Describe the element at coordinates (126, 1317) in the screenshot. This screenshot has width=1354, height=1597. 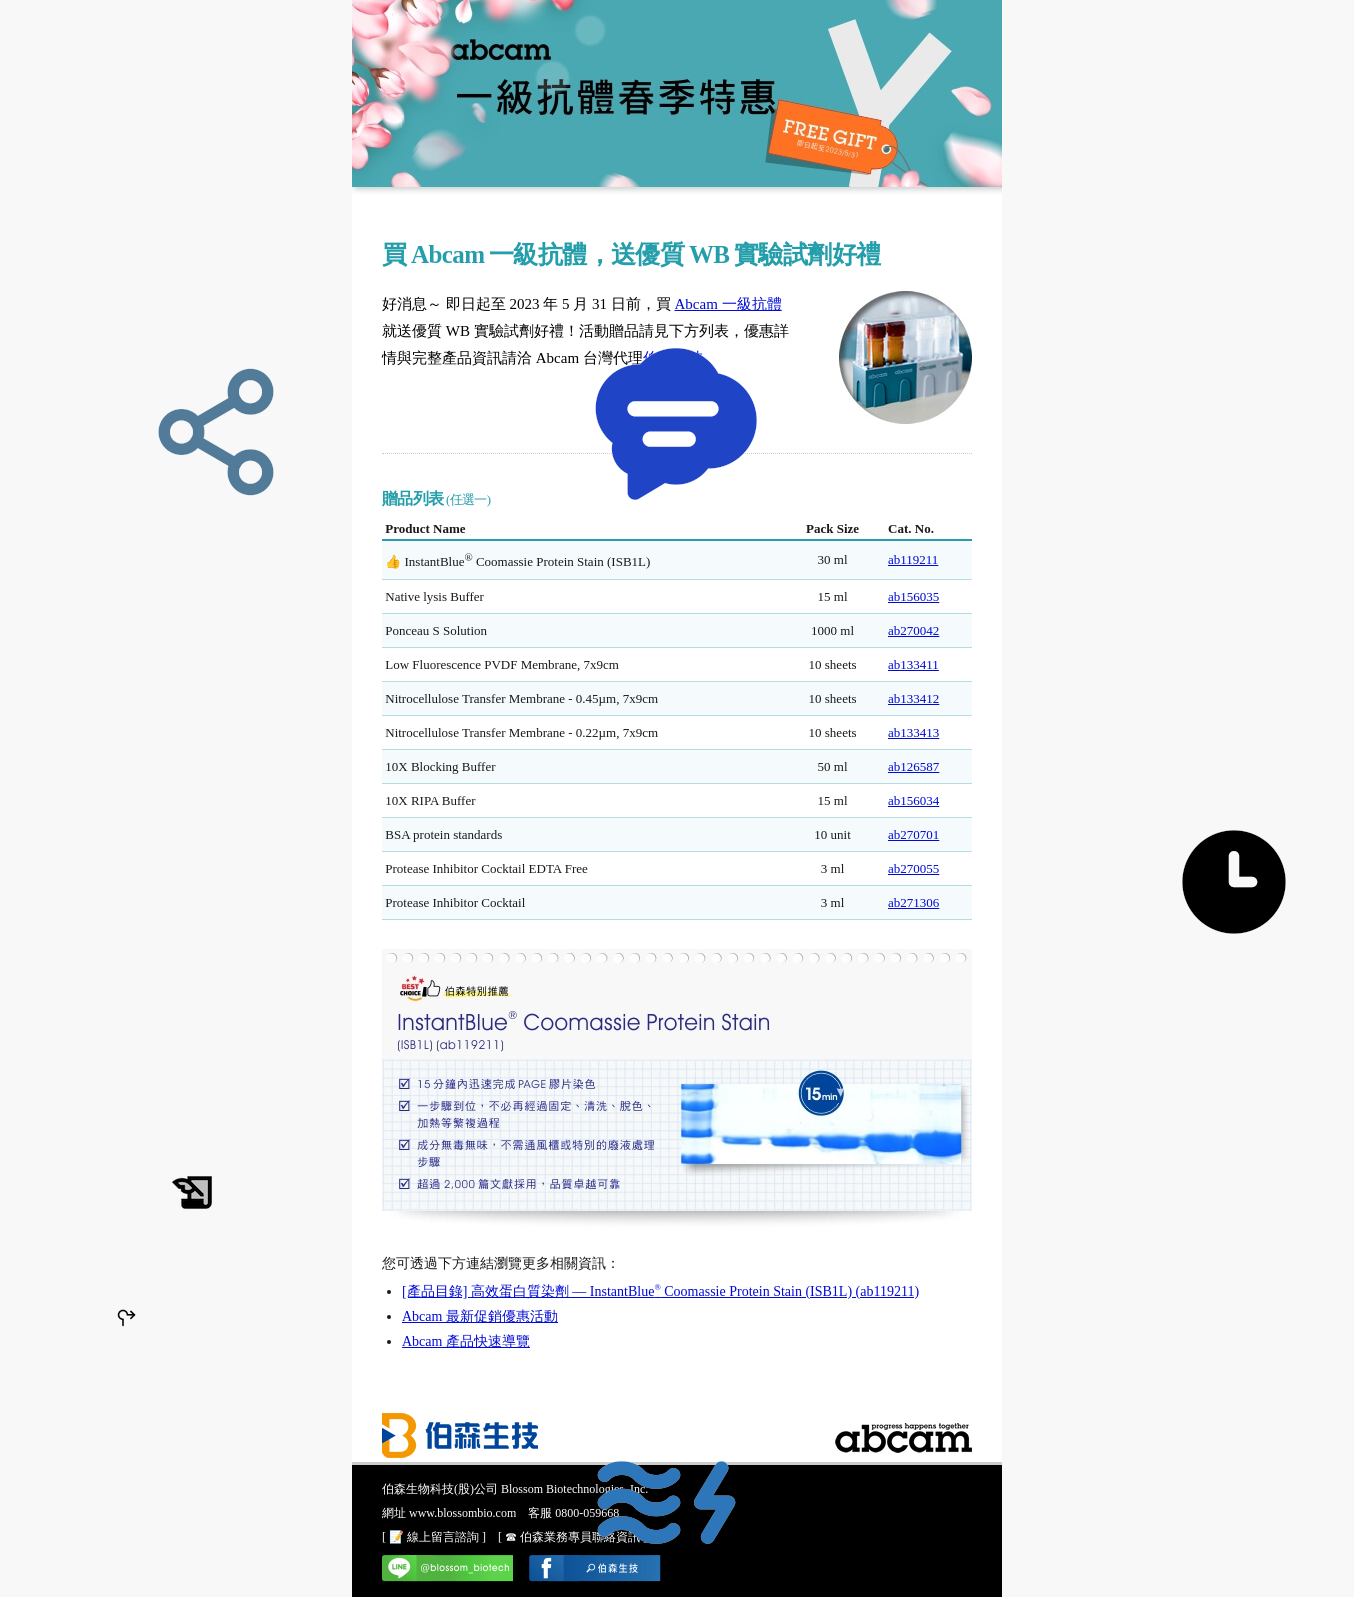
I see `take the roundabout exit to the right` at that location.